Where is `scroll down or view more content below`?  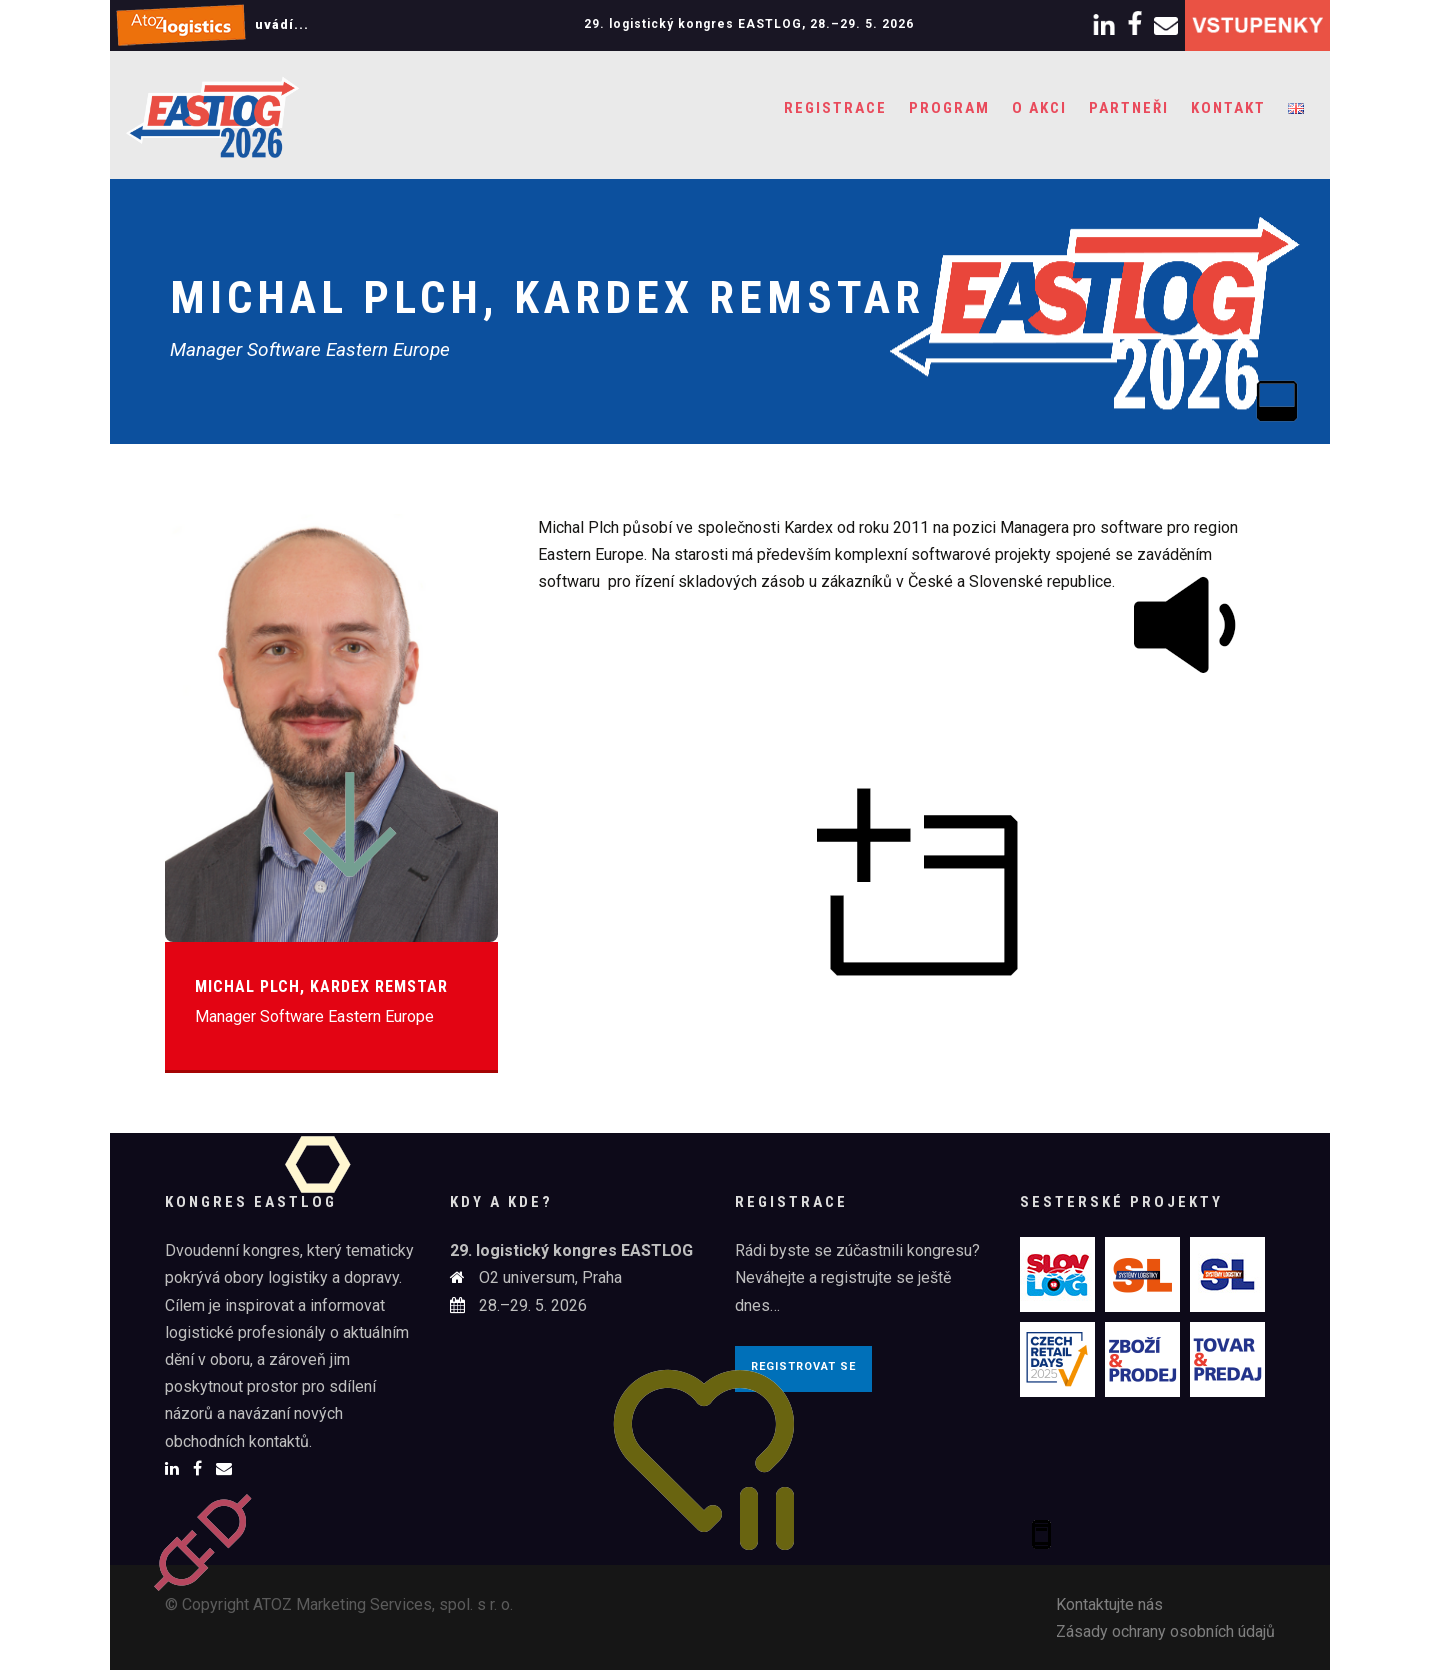
scroll down or view more content below is located at coordinates (345, 824).